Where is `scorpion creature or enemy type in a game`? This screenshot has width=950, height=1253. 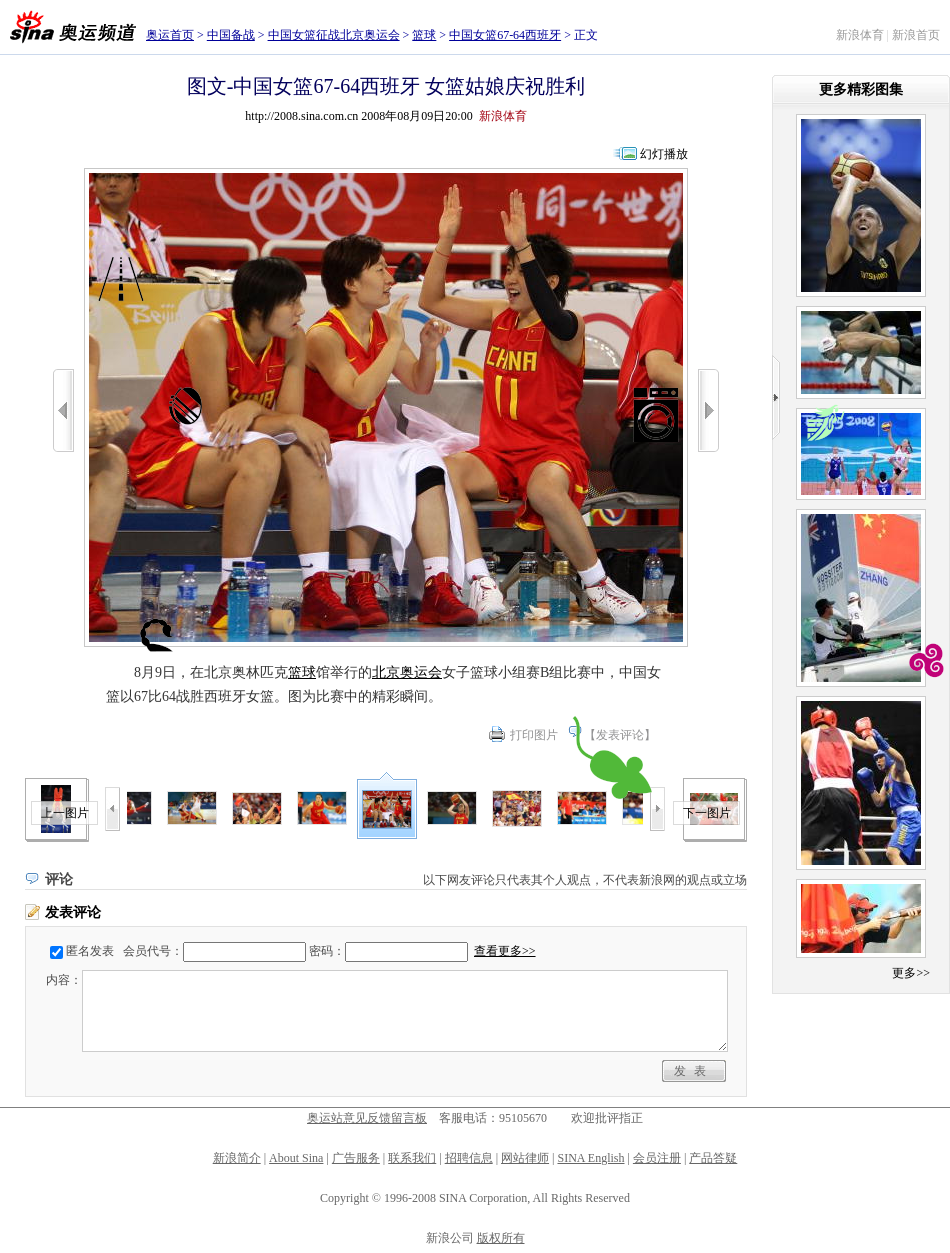 scorpion creature or enemy type in a game is located at coordinates (157, 634).